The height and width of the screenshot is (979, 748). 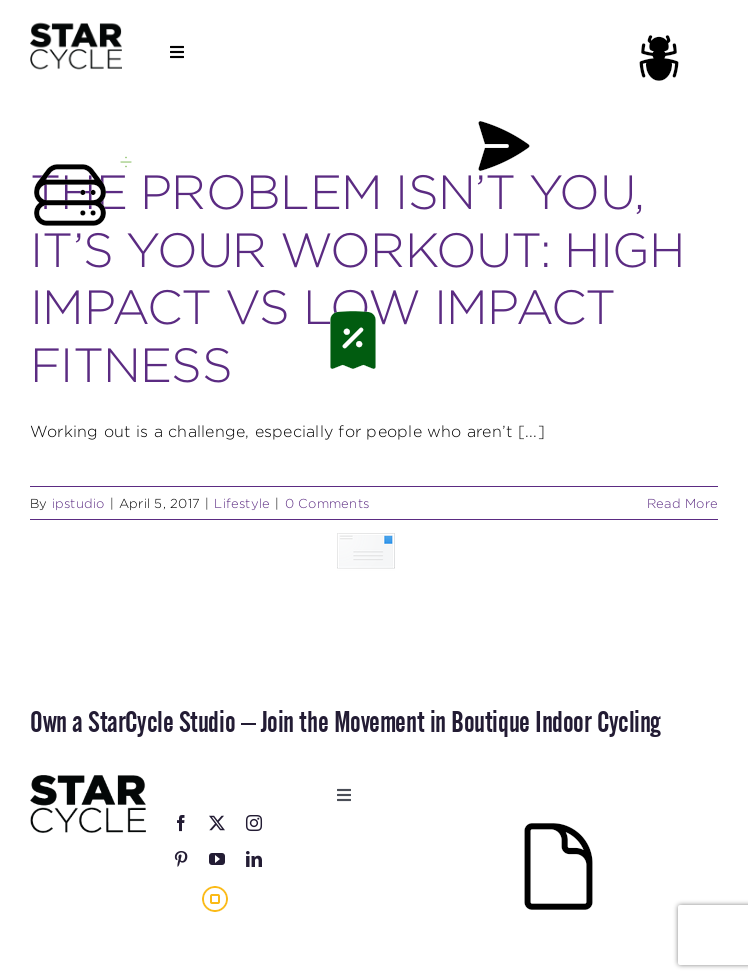 I want to click on view document, so click(x=558, y=866).